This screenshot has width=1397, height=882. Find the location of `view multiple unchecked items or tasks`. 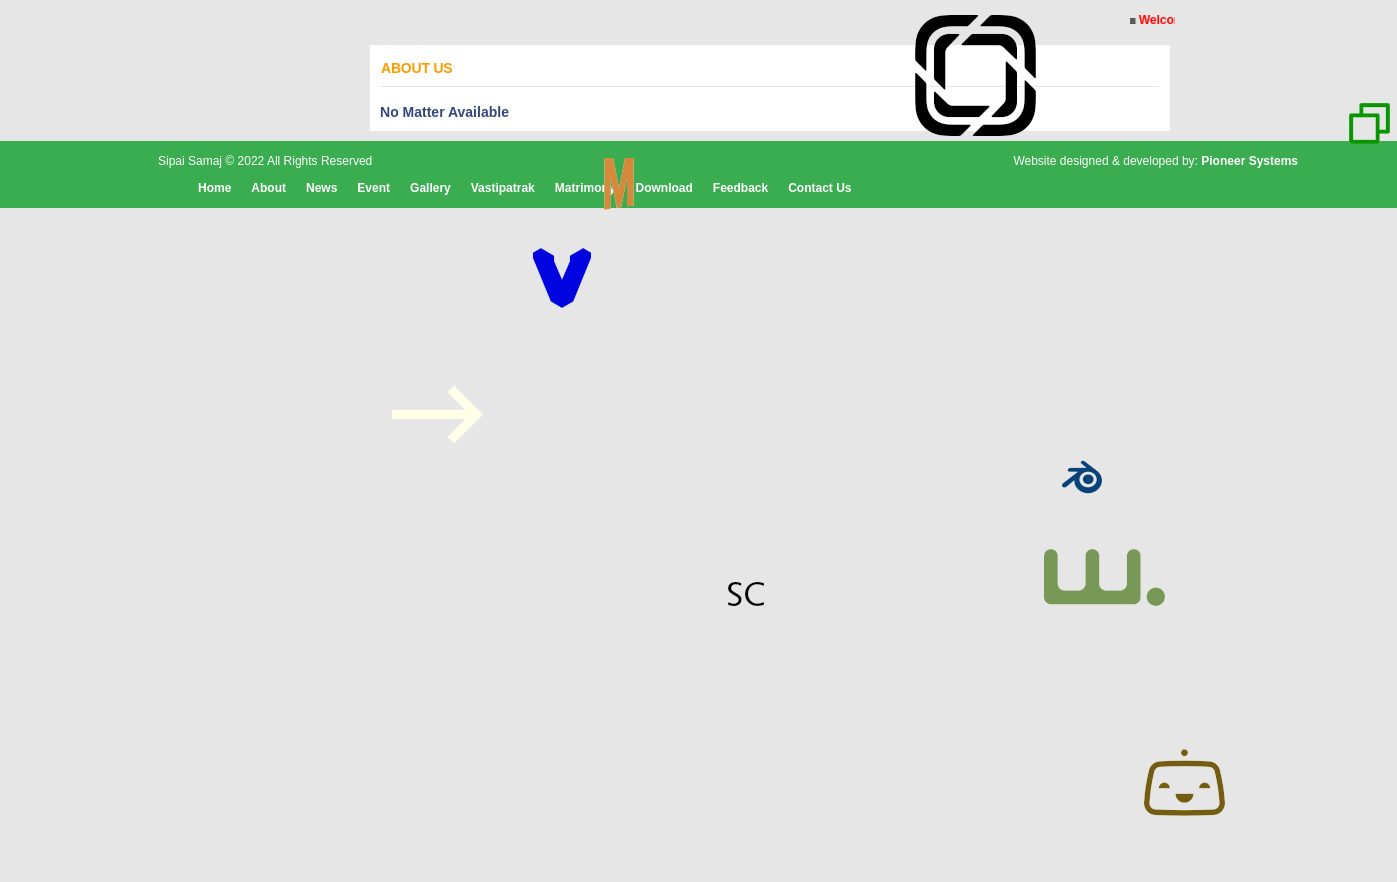

view multiple unchecked items or tasks is located at coordinates (1369, 123).